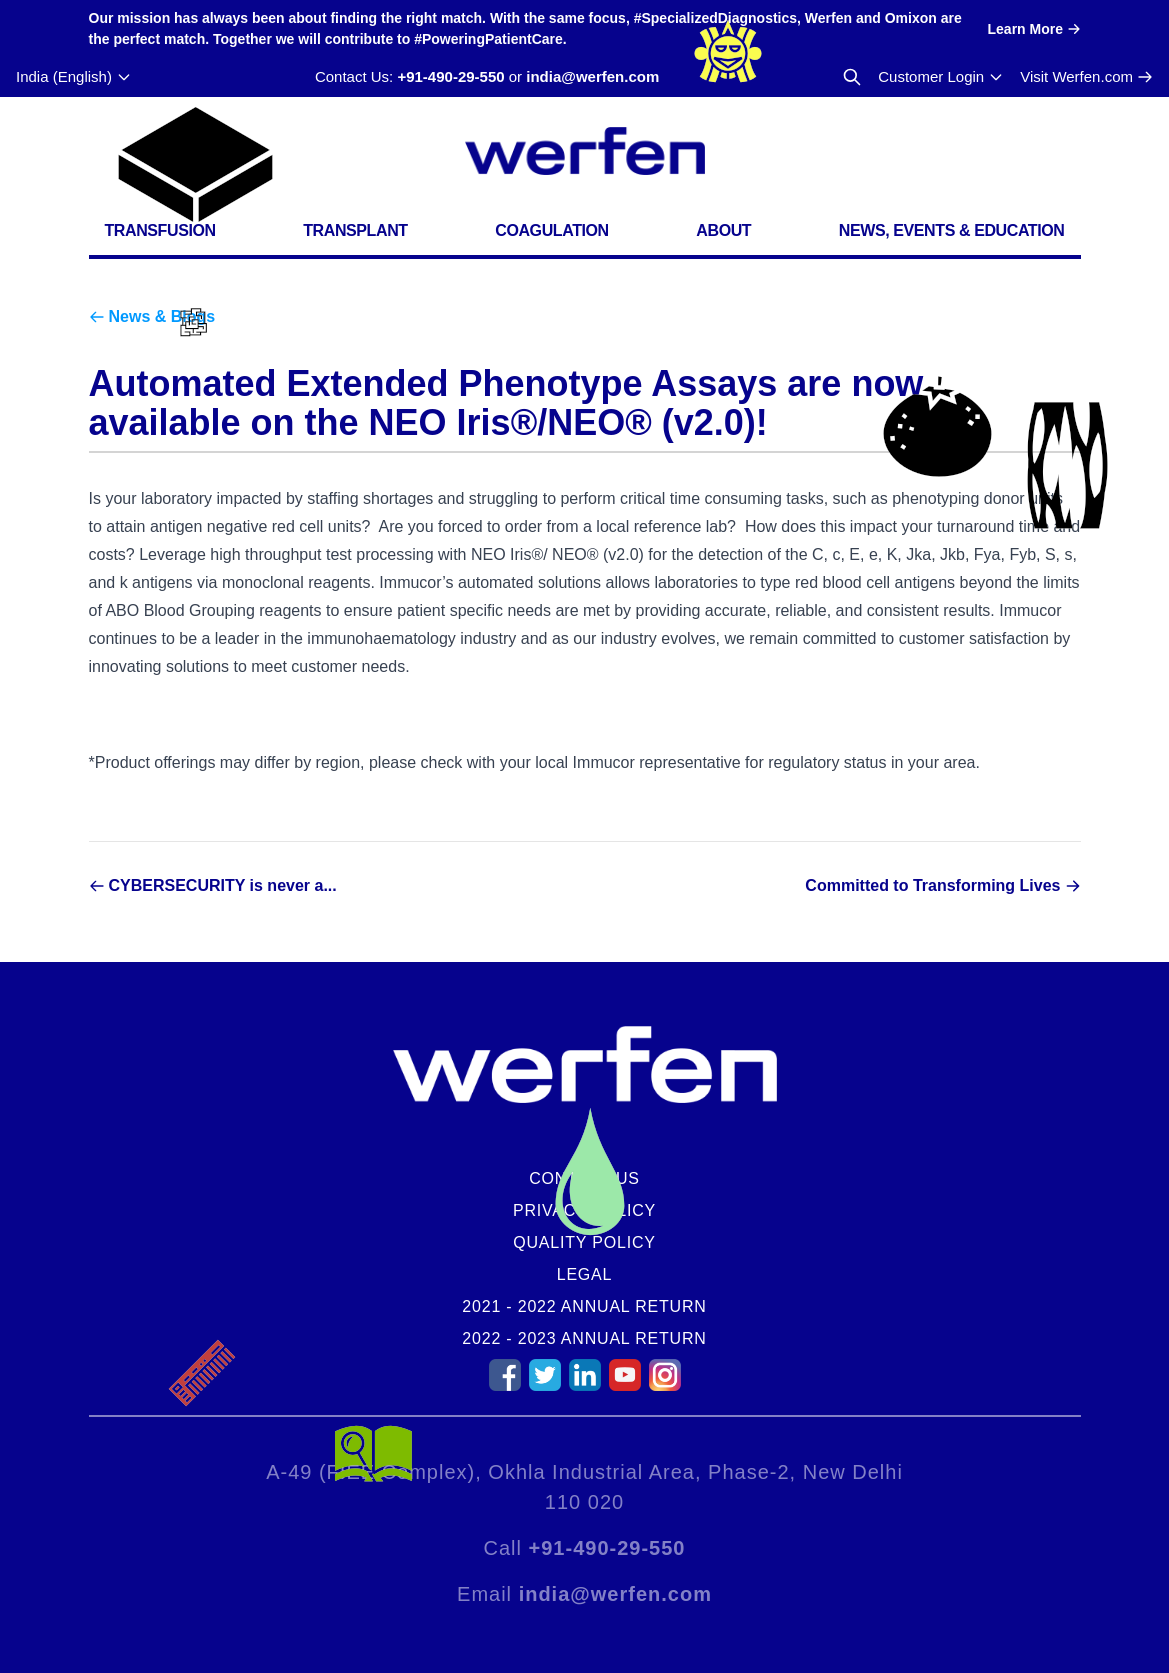  What do you see at coordinates (373, 1453) in the screenshot?
I see `search through archived documents` at bounding box center [373, 1453].